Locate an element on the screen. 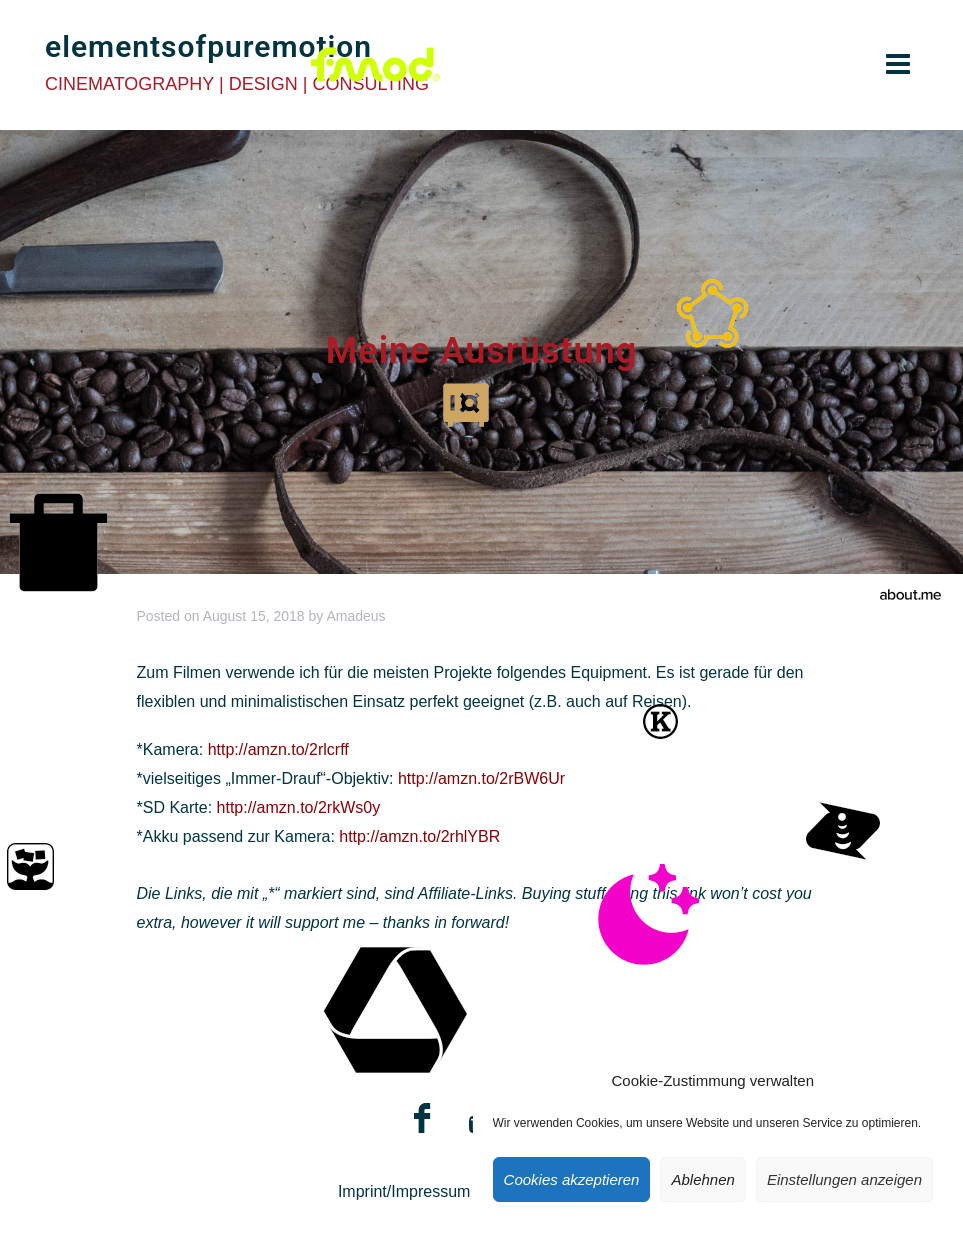  enable dark mode or night theme is located at coordinates (644, 919).